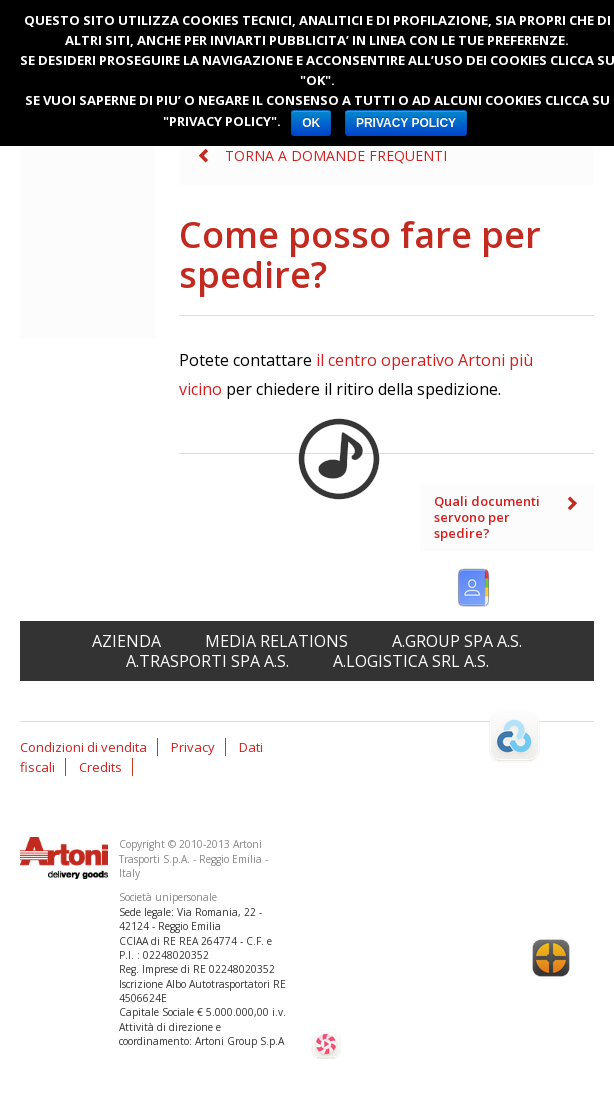  Describe the element at coordinates (473, 587) in the screenshot. I see `open the address book application` at that location.